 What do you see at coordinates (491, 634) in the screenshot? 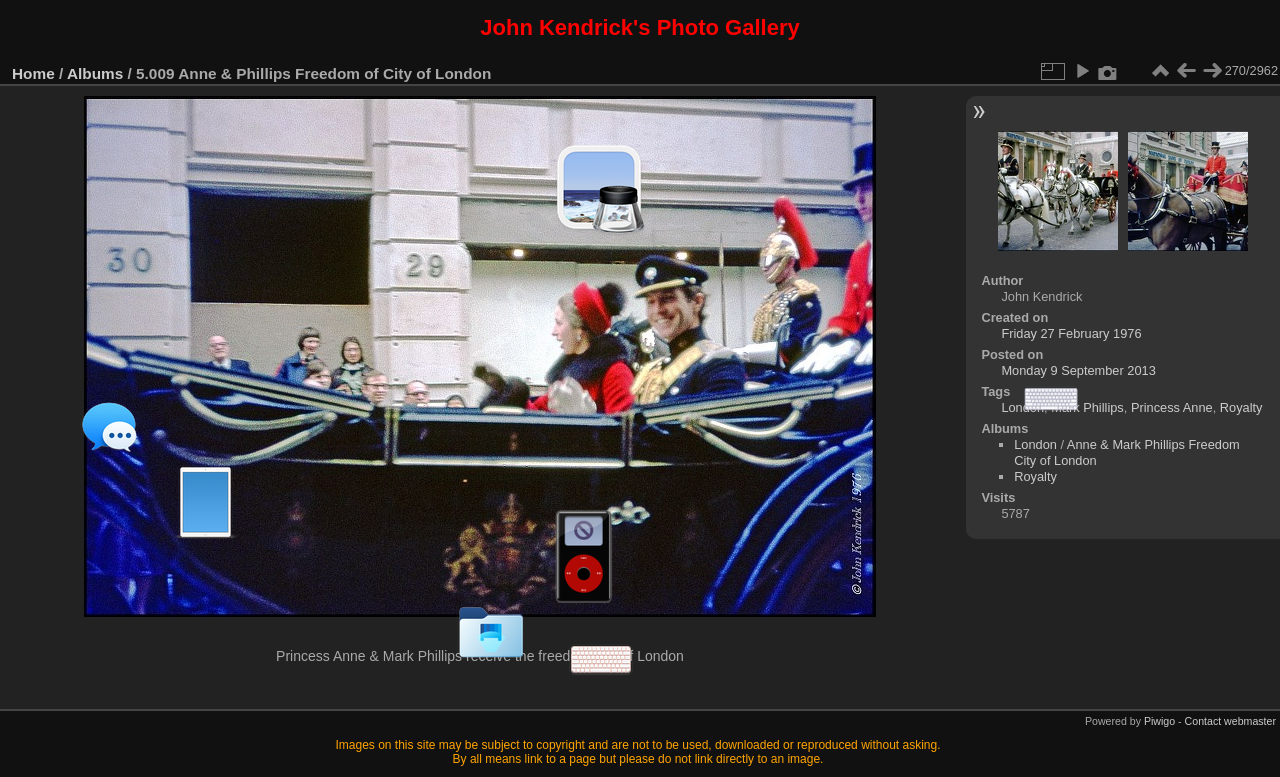
I see `open microsoft warehouse management files` at bounding box center [491, 634].